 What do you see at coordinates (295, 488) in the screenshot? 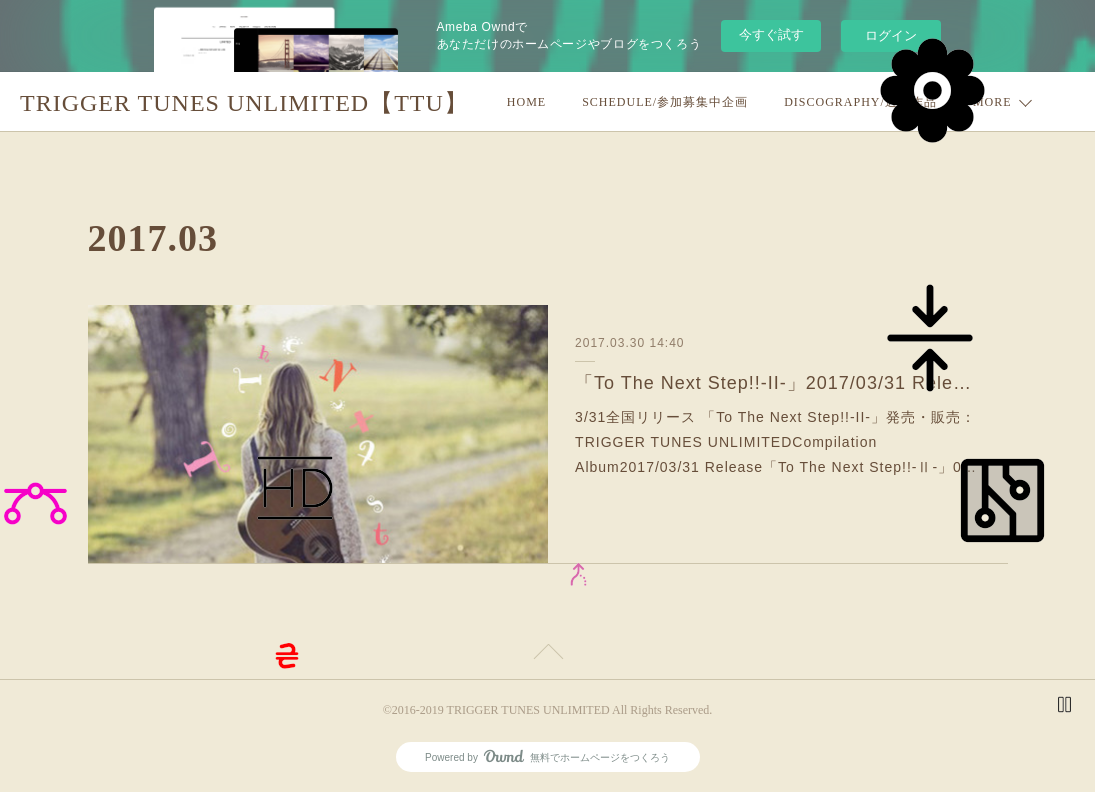
I see `switch to high-definition video quality` at bounding box center [295, 488].